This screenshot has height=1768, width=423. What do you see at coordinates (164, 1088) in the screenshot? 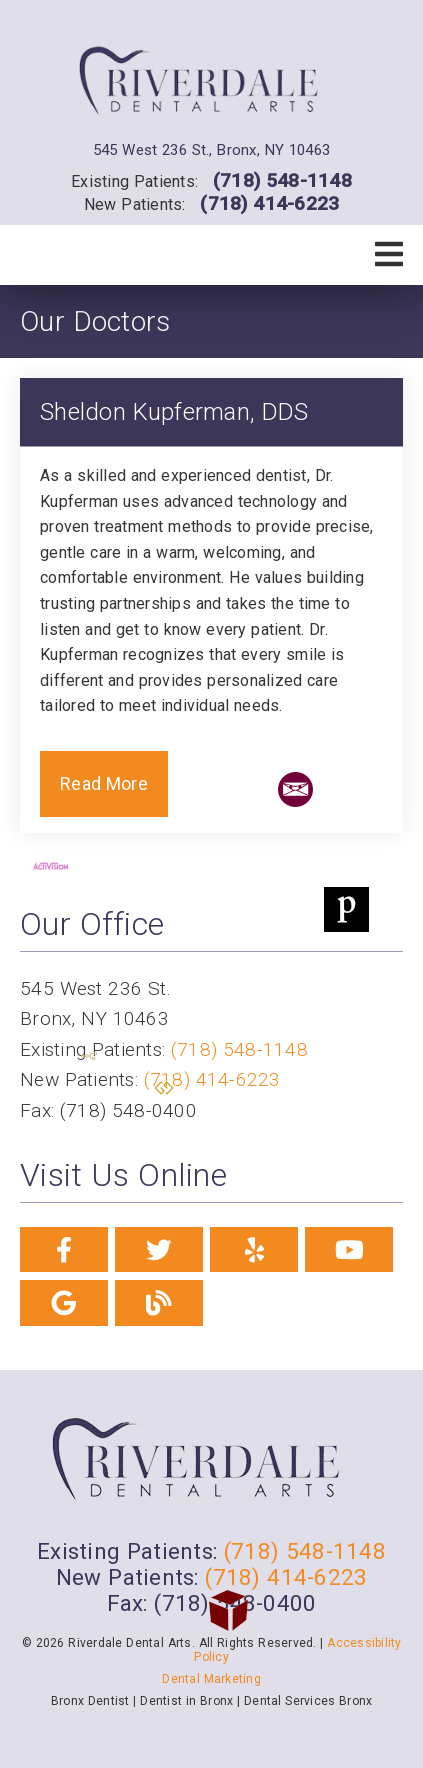
I see `gg gaming platform logo` at bounding box center [164, 1088].